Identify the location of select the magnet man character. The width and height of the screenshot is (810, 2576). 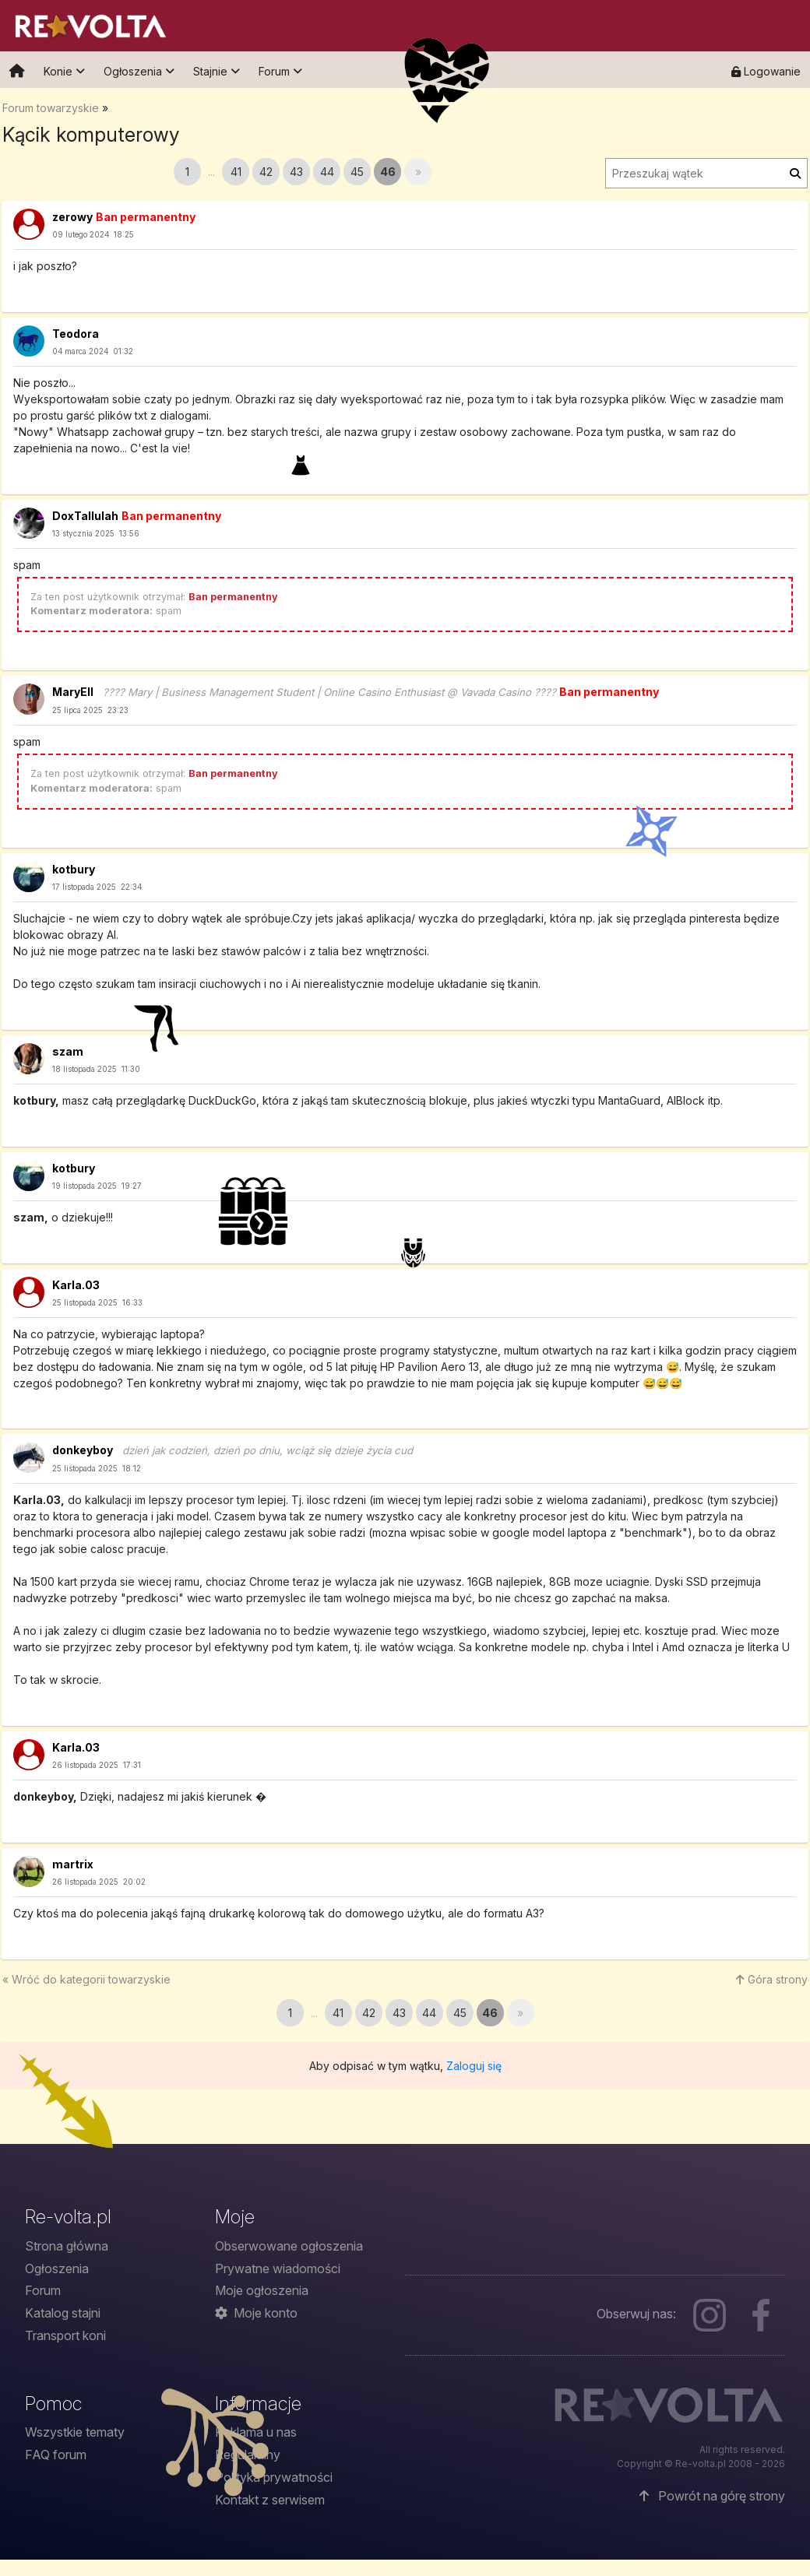
(413, 1253).